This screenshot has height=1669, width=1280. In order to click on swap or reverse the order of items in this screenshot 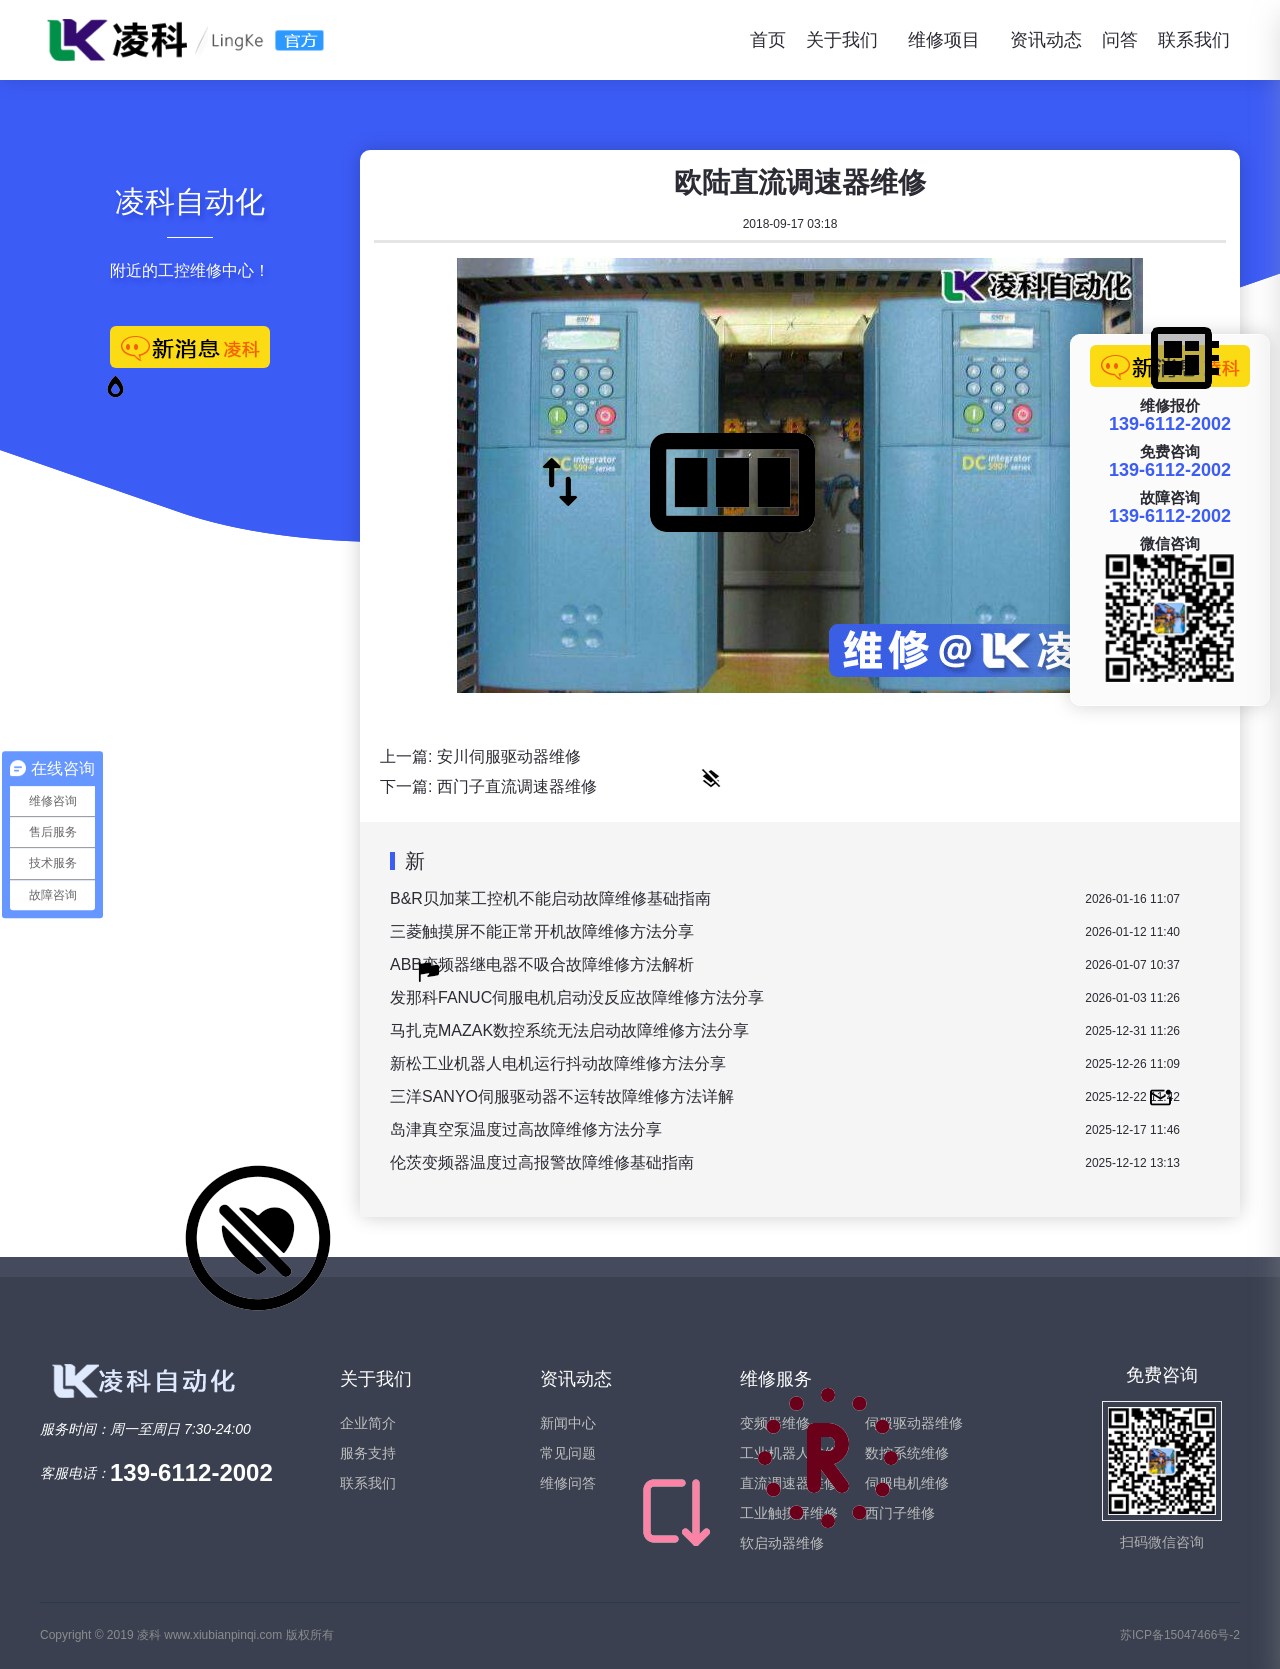, I will do `click(560, 482)`.